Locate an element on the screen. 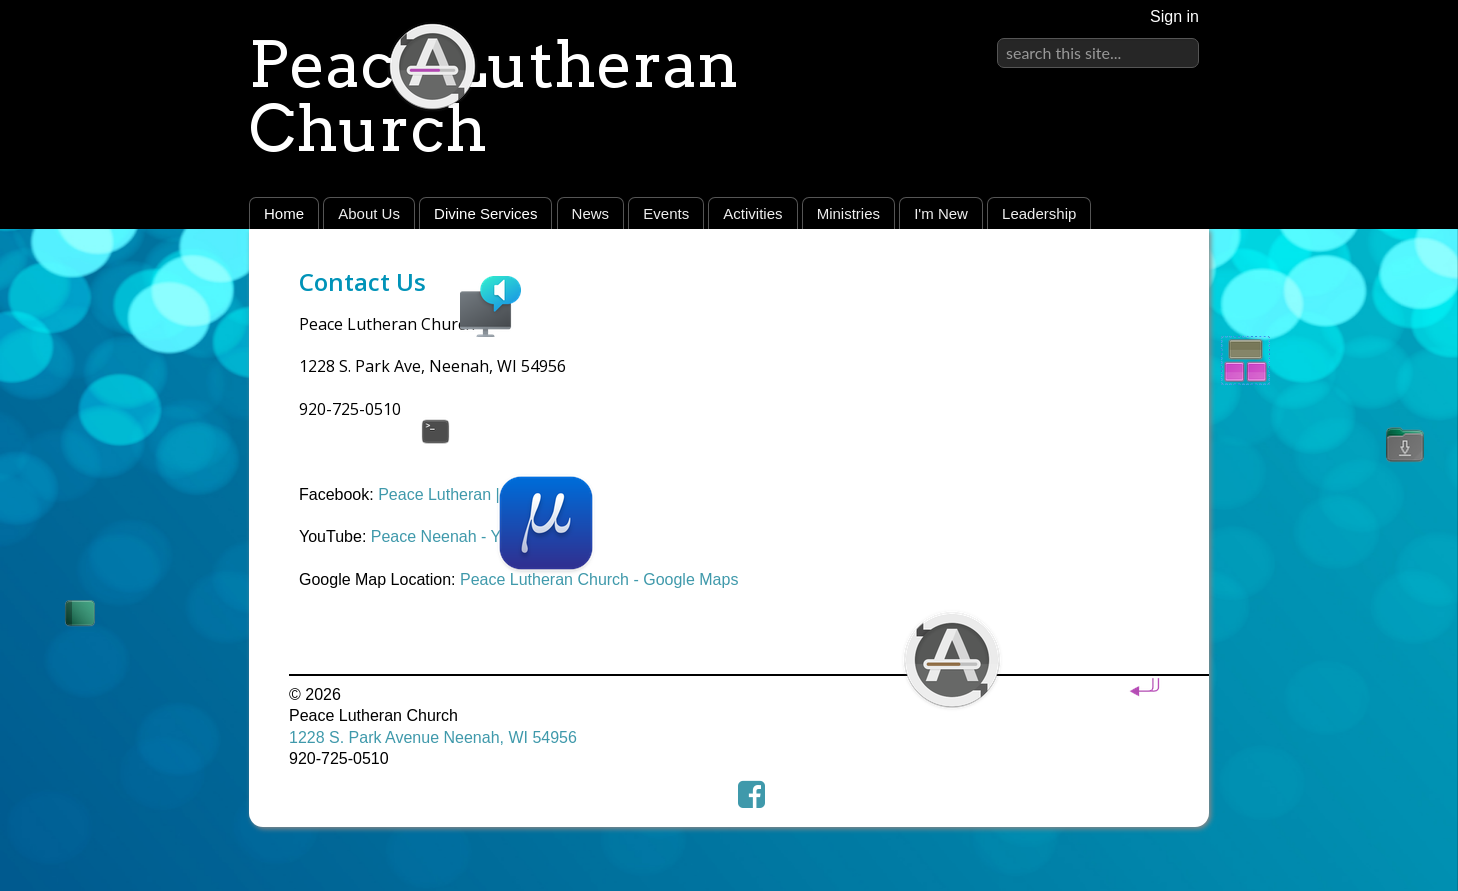  open the software updater application is located at coordinates (952, 660).